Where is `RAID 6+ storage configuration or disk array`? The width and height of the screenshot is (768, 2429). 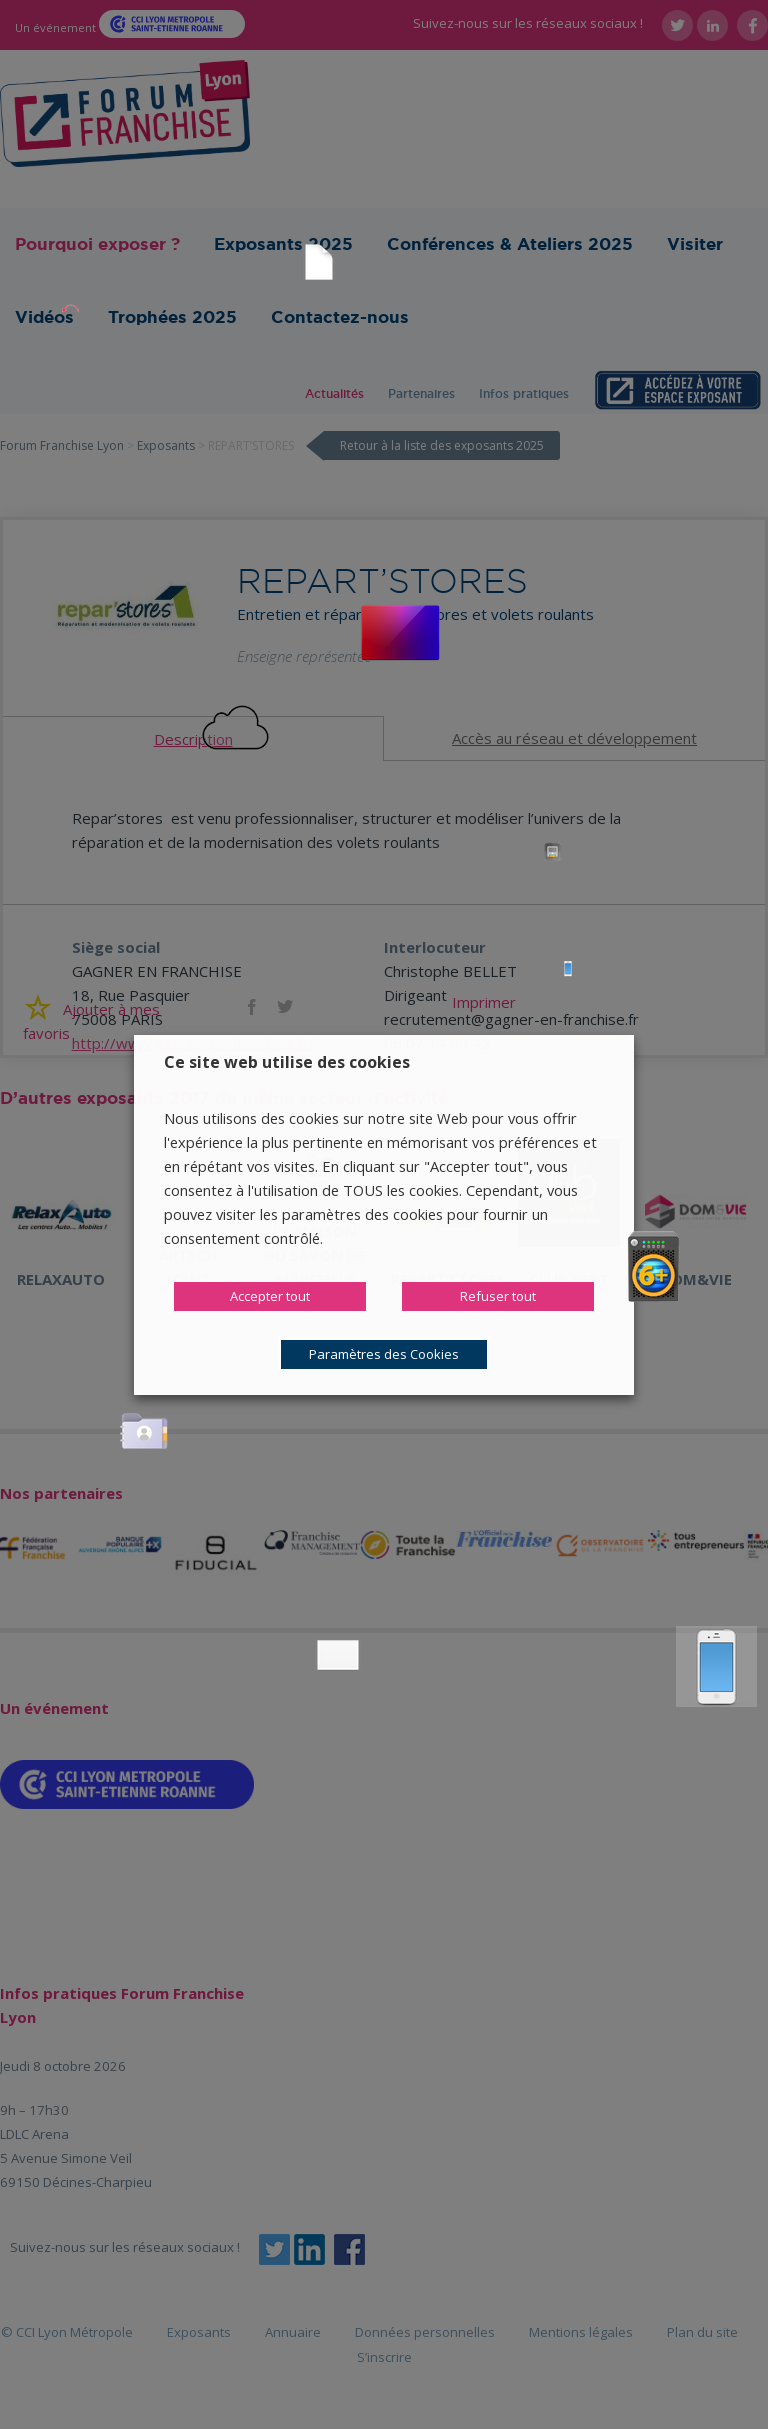 RAID 6+ storage configuration or disk array is located at coordinates (653, 1266).